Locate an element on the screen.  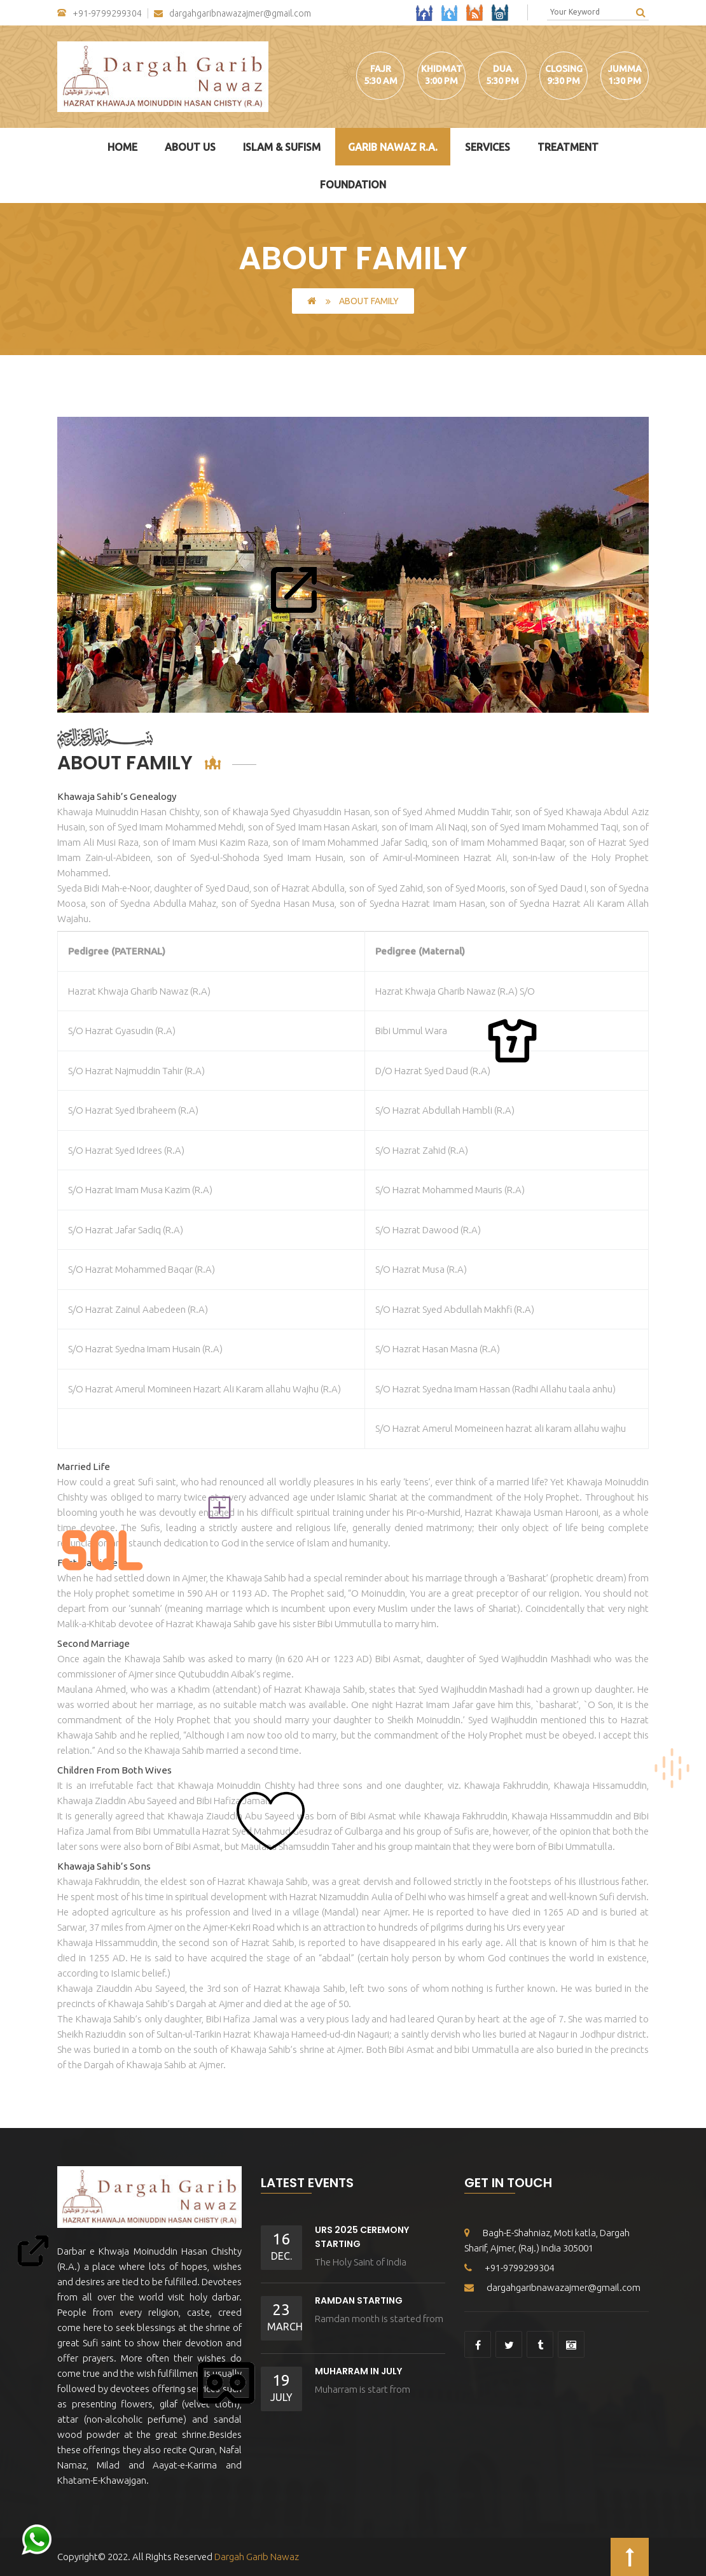
launch google cardboard VR experience is located at coordinates (226, 2383).